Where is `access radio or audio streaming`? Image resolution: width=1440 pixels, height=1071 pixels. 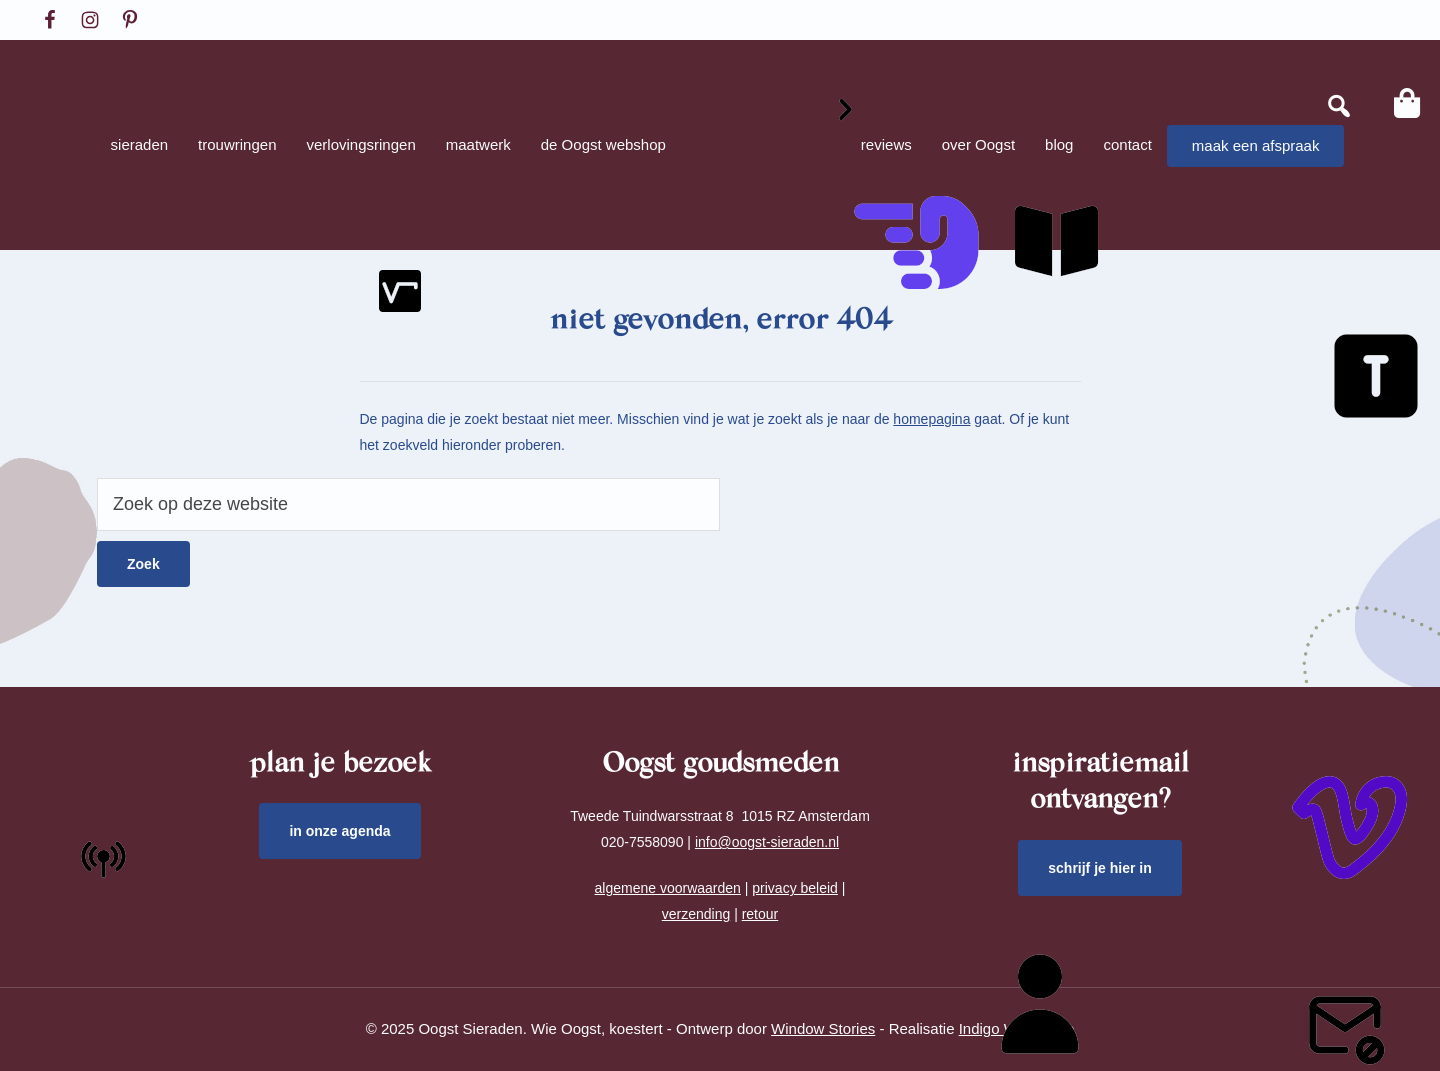
access radio or audio streaming is located at coordinates (103, 858).